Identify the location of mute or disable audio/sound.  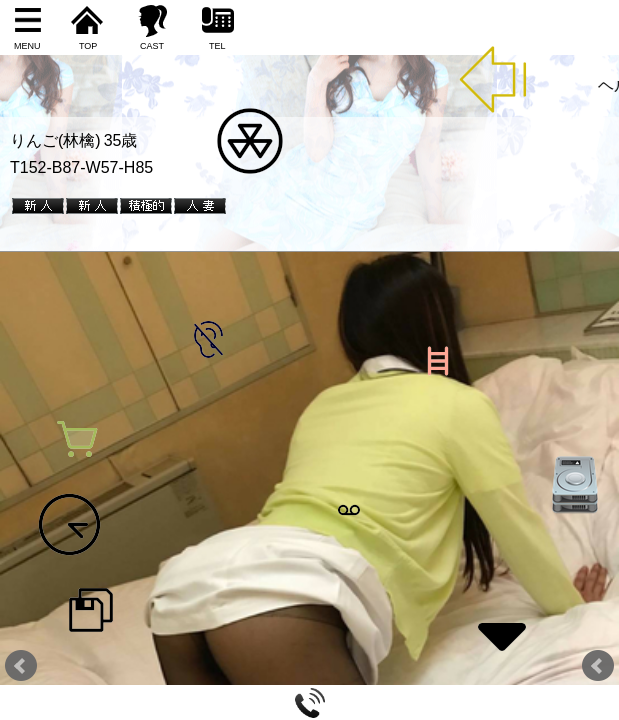
(208, 339).